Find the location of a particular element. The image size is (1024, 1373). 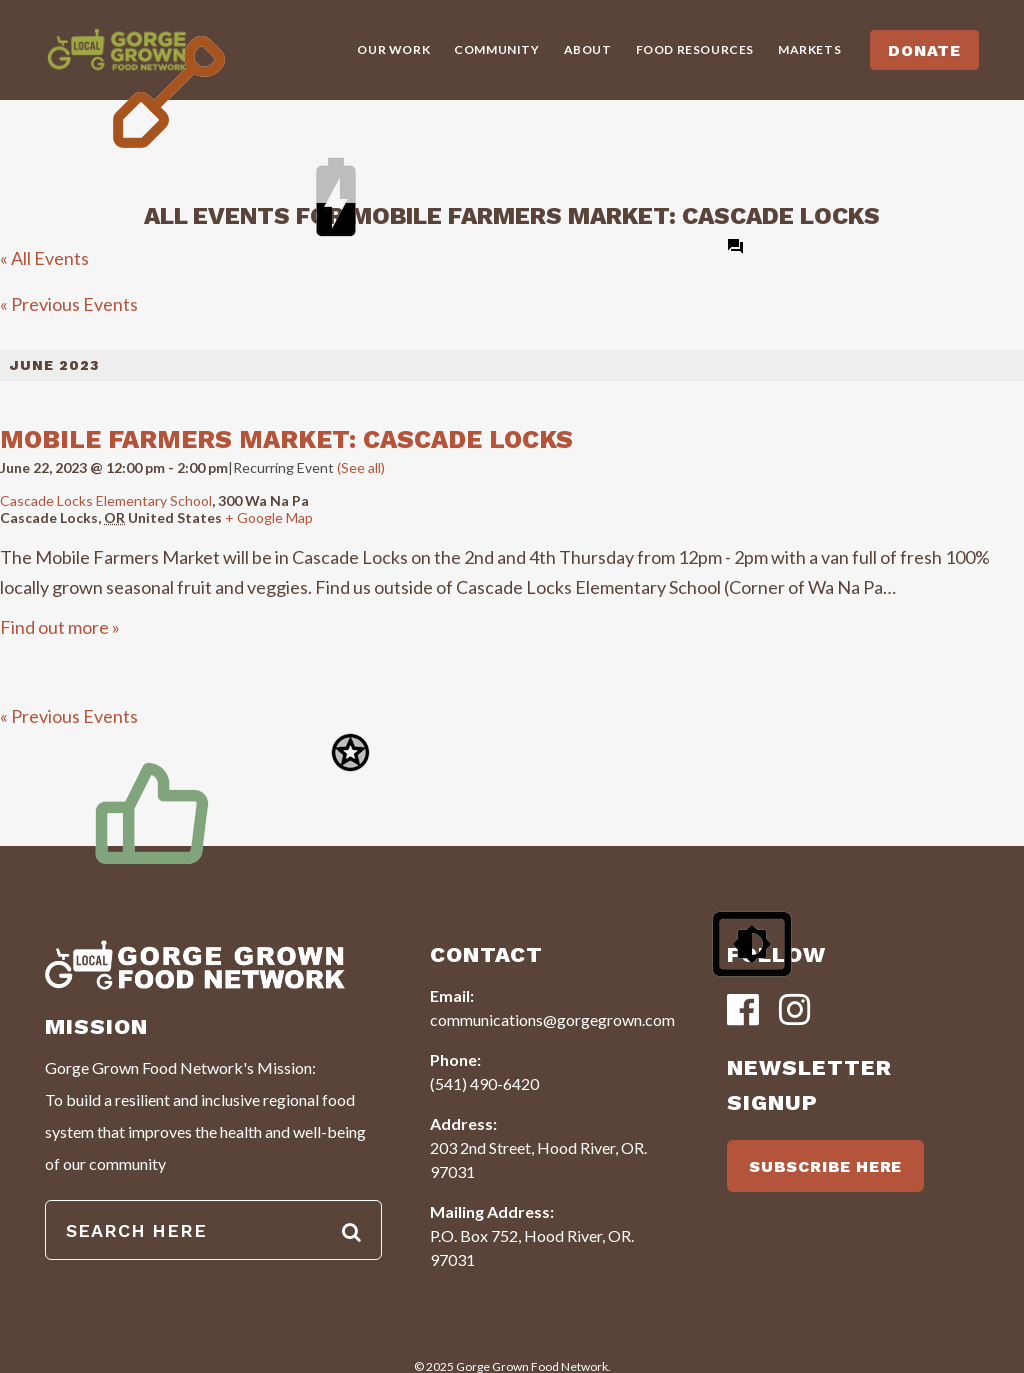

view favorites or starred items is located at coordinates (350, 752).